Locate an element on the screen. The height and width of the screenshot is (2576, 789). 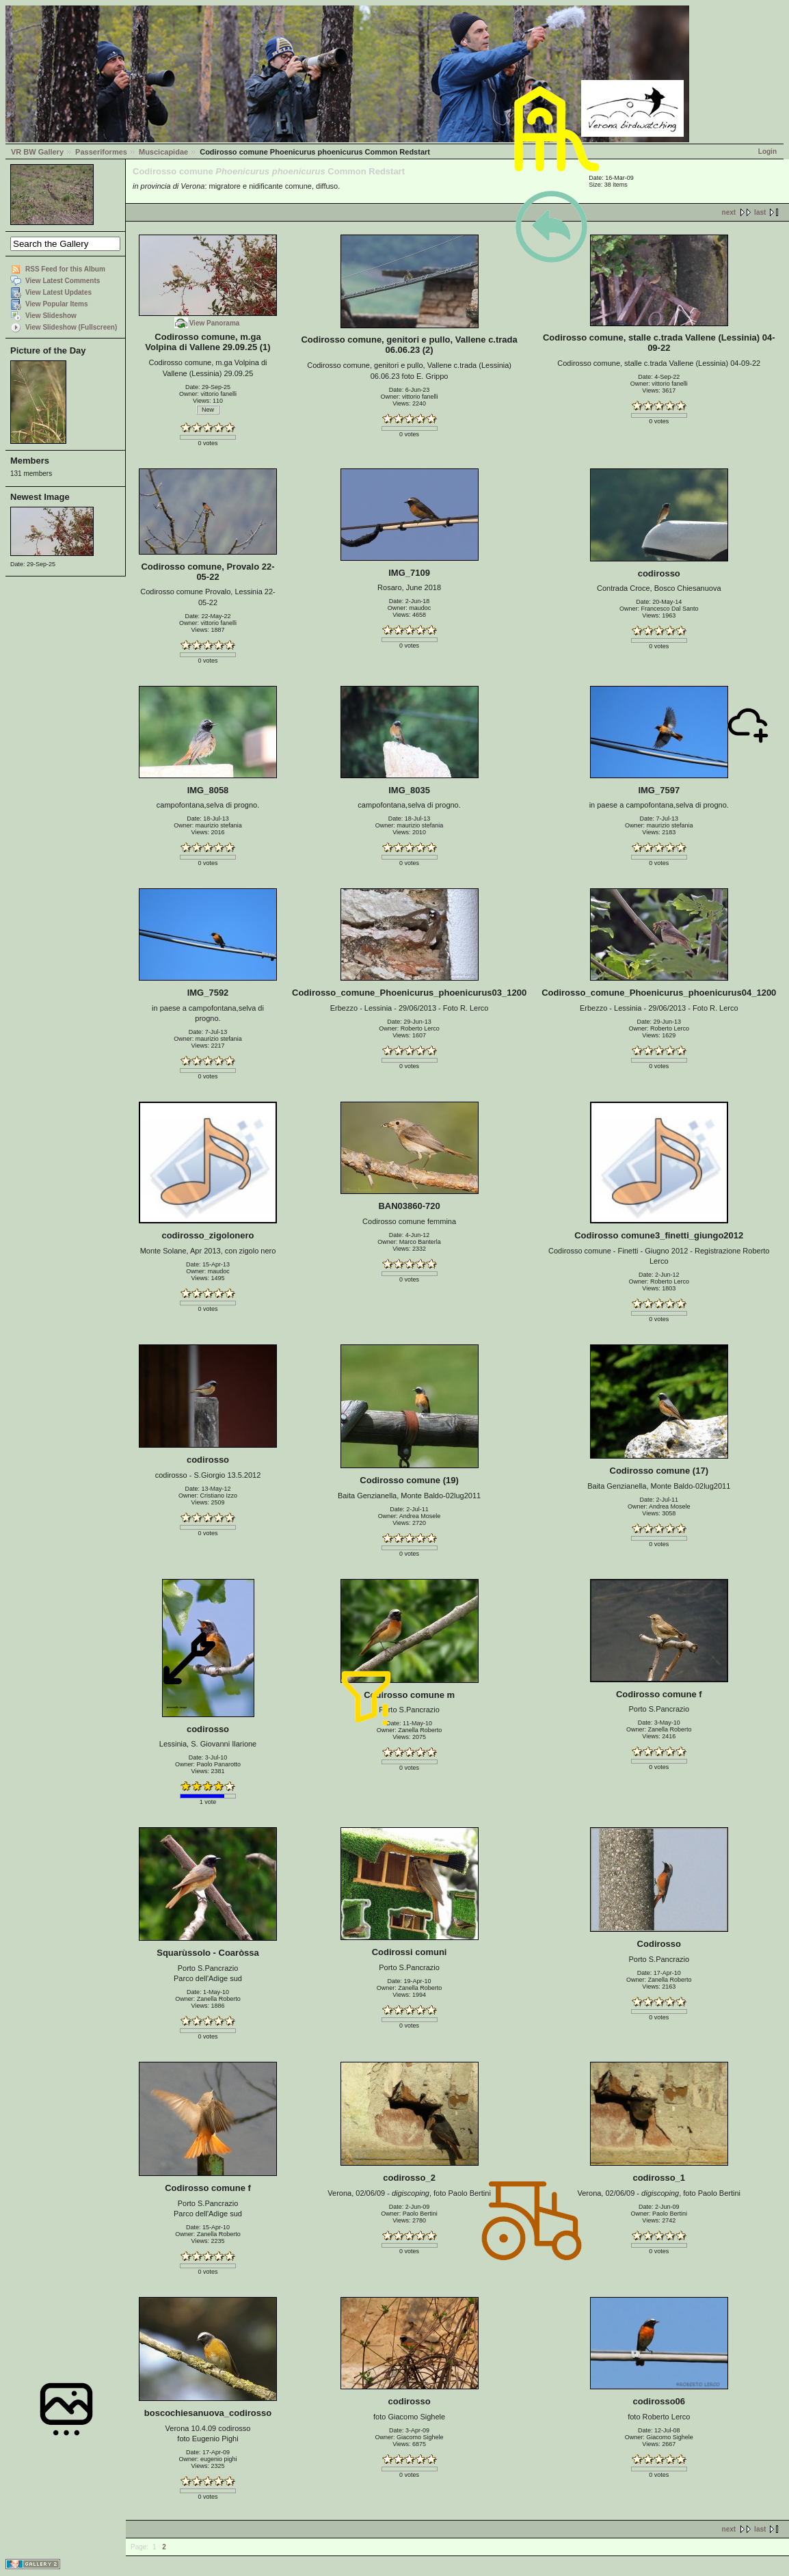
access playground or outdoor equipment information is located at coordinates (557, 129).